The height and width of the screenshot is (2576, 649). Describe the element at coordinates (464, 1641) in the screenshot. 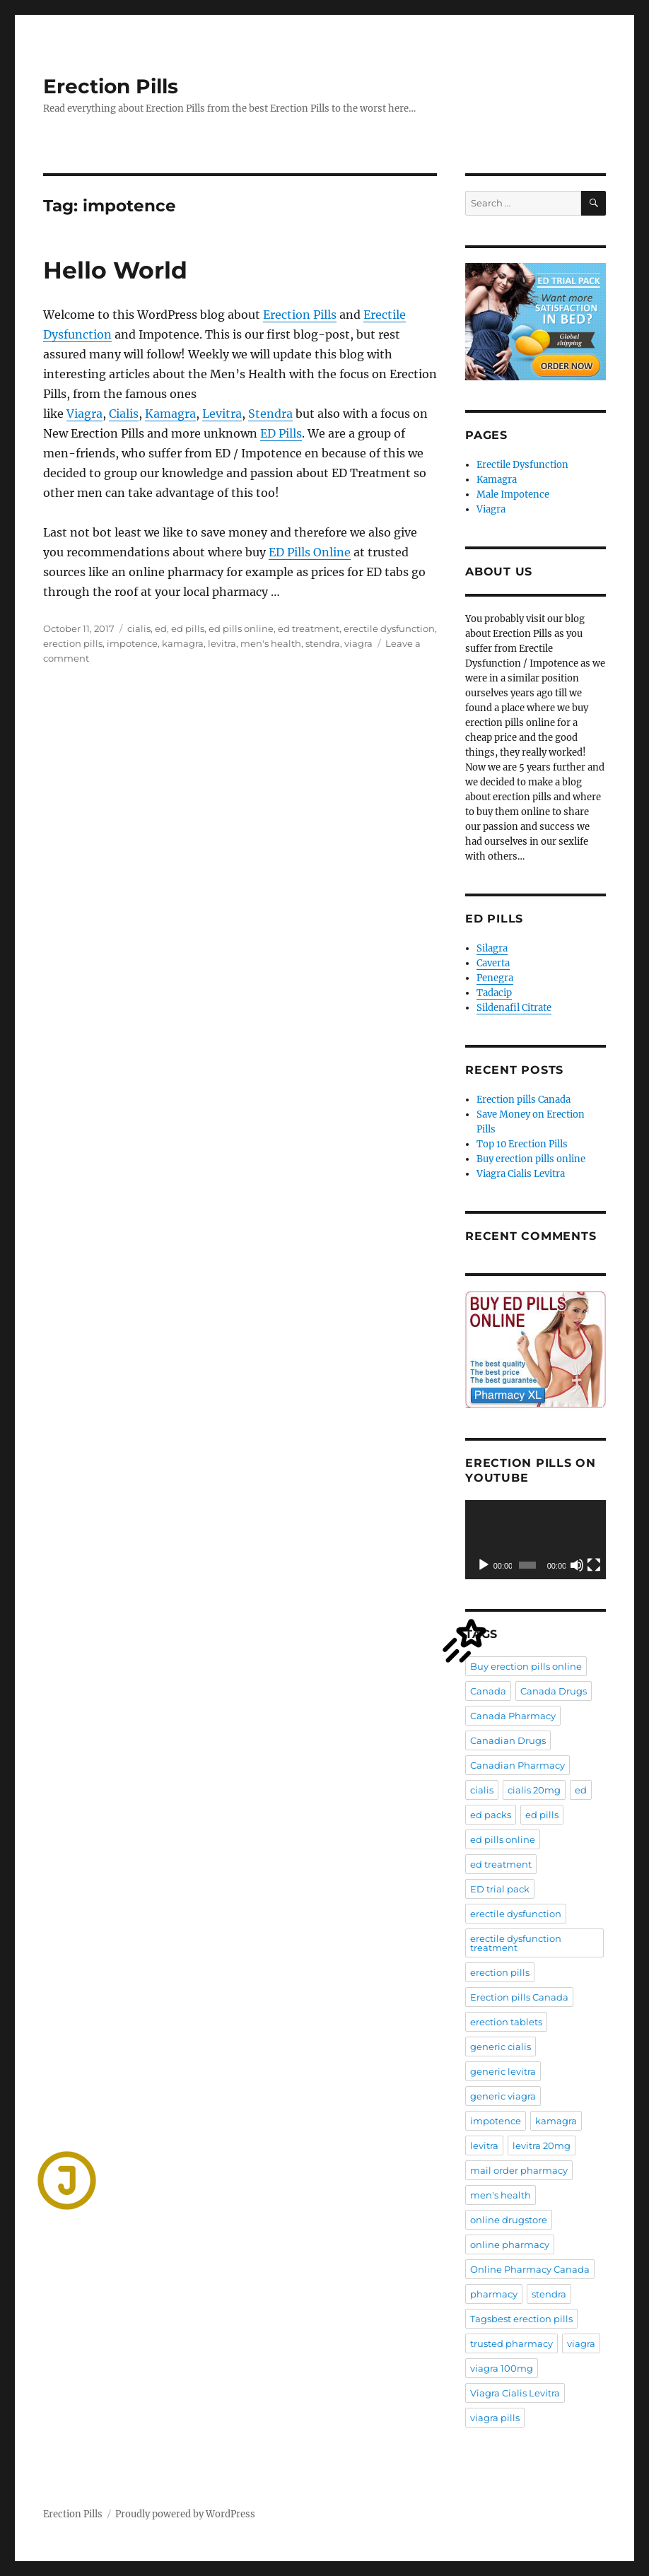

I see `add to favorites or wishlist` at that location.